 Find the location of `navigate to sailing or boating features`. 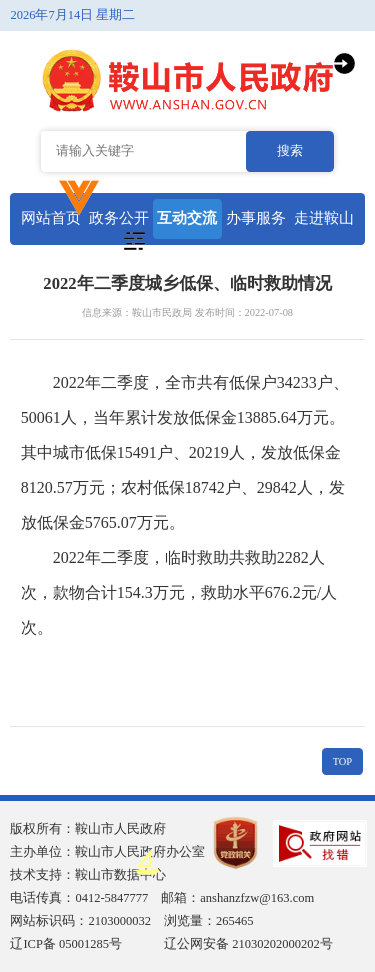

navigate to sailing or boating features is located at coordinates (147, 862).